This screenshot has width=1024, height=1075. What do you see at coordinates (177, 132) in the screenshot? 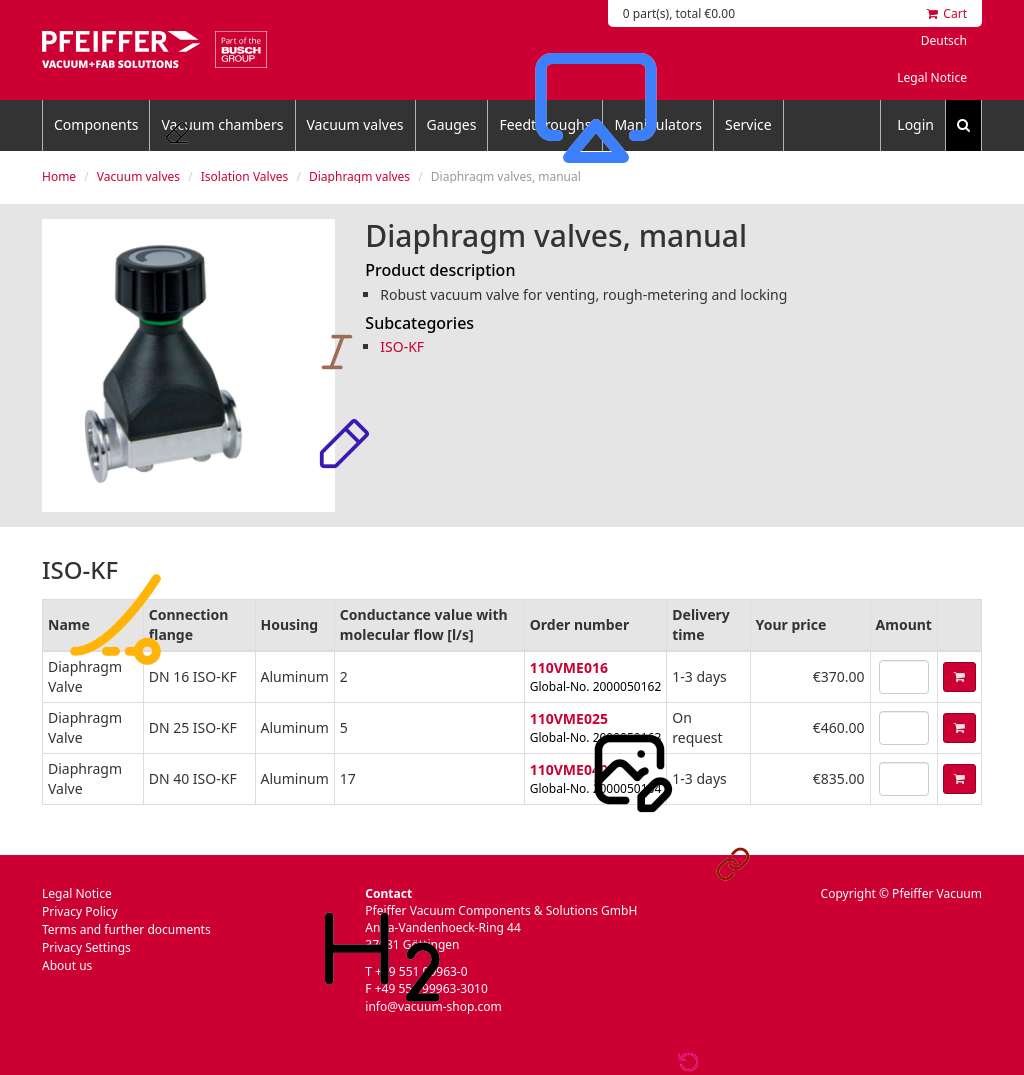
I see `erase or clear content` at bounding box center [177, 132].